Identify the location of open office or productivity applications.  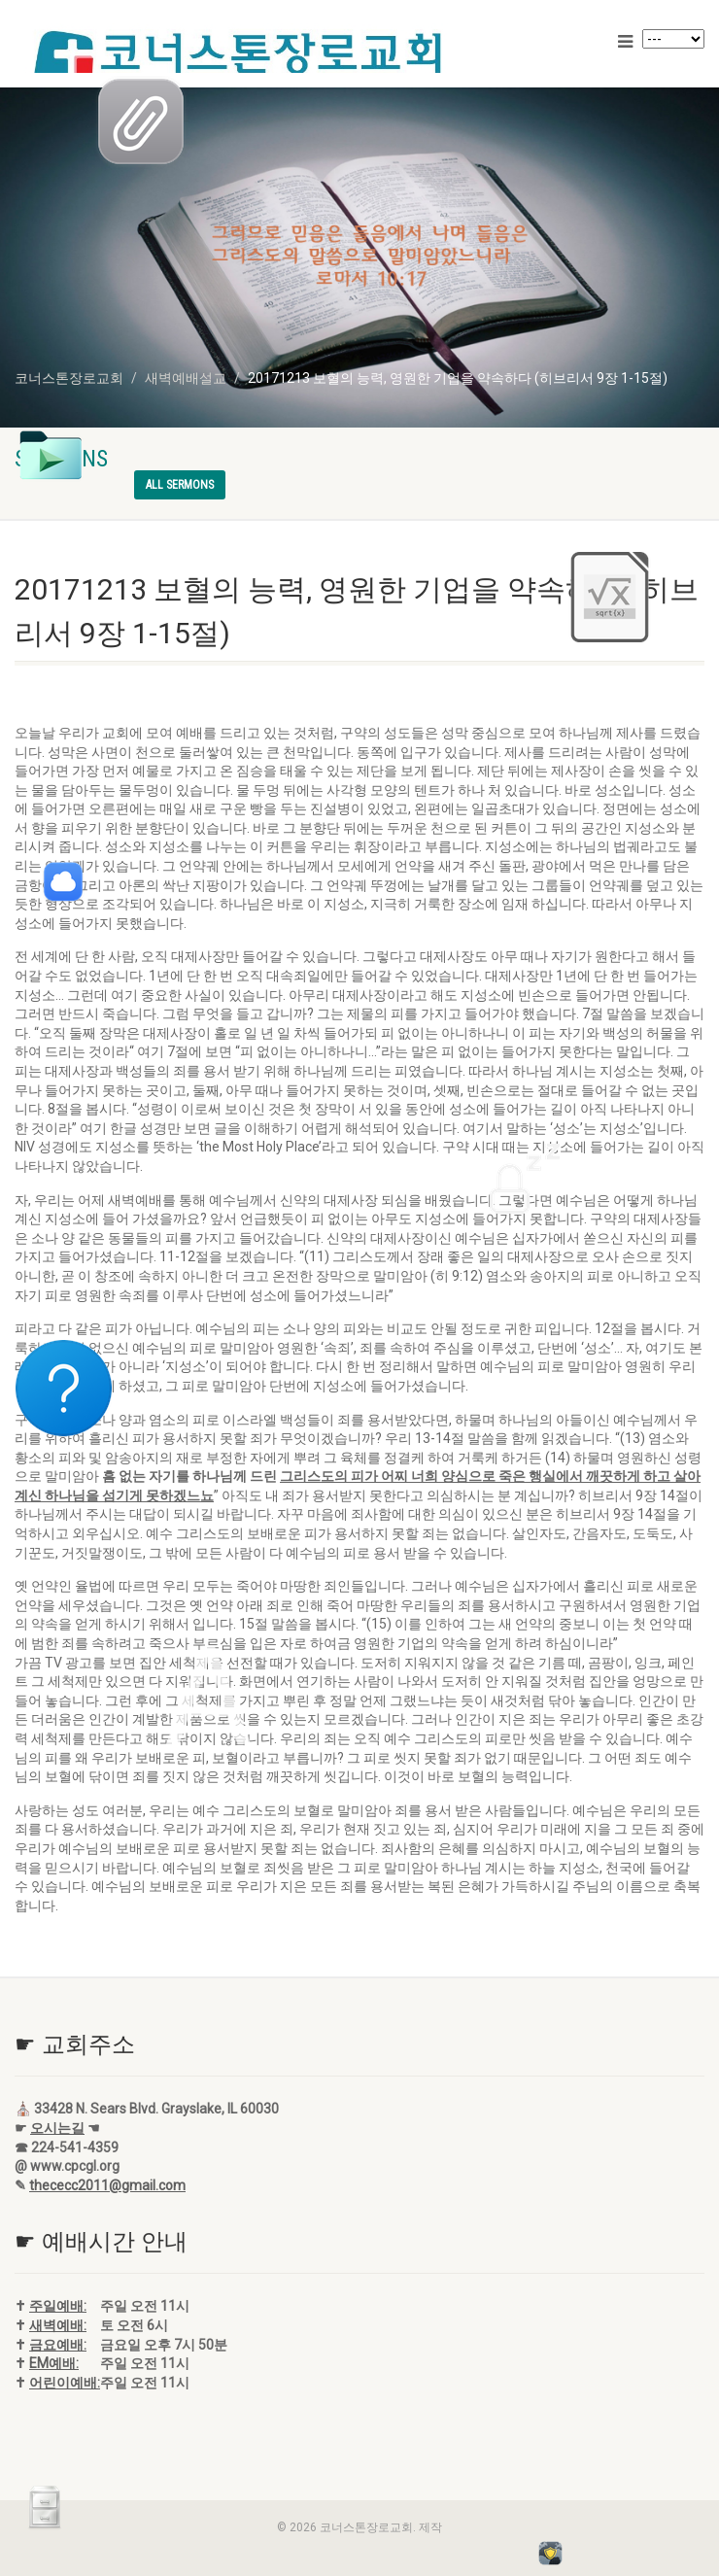
(141, 121).